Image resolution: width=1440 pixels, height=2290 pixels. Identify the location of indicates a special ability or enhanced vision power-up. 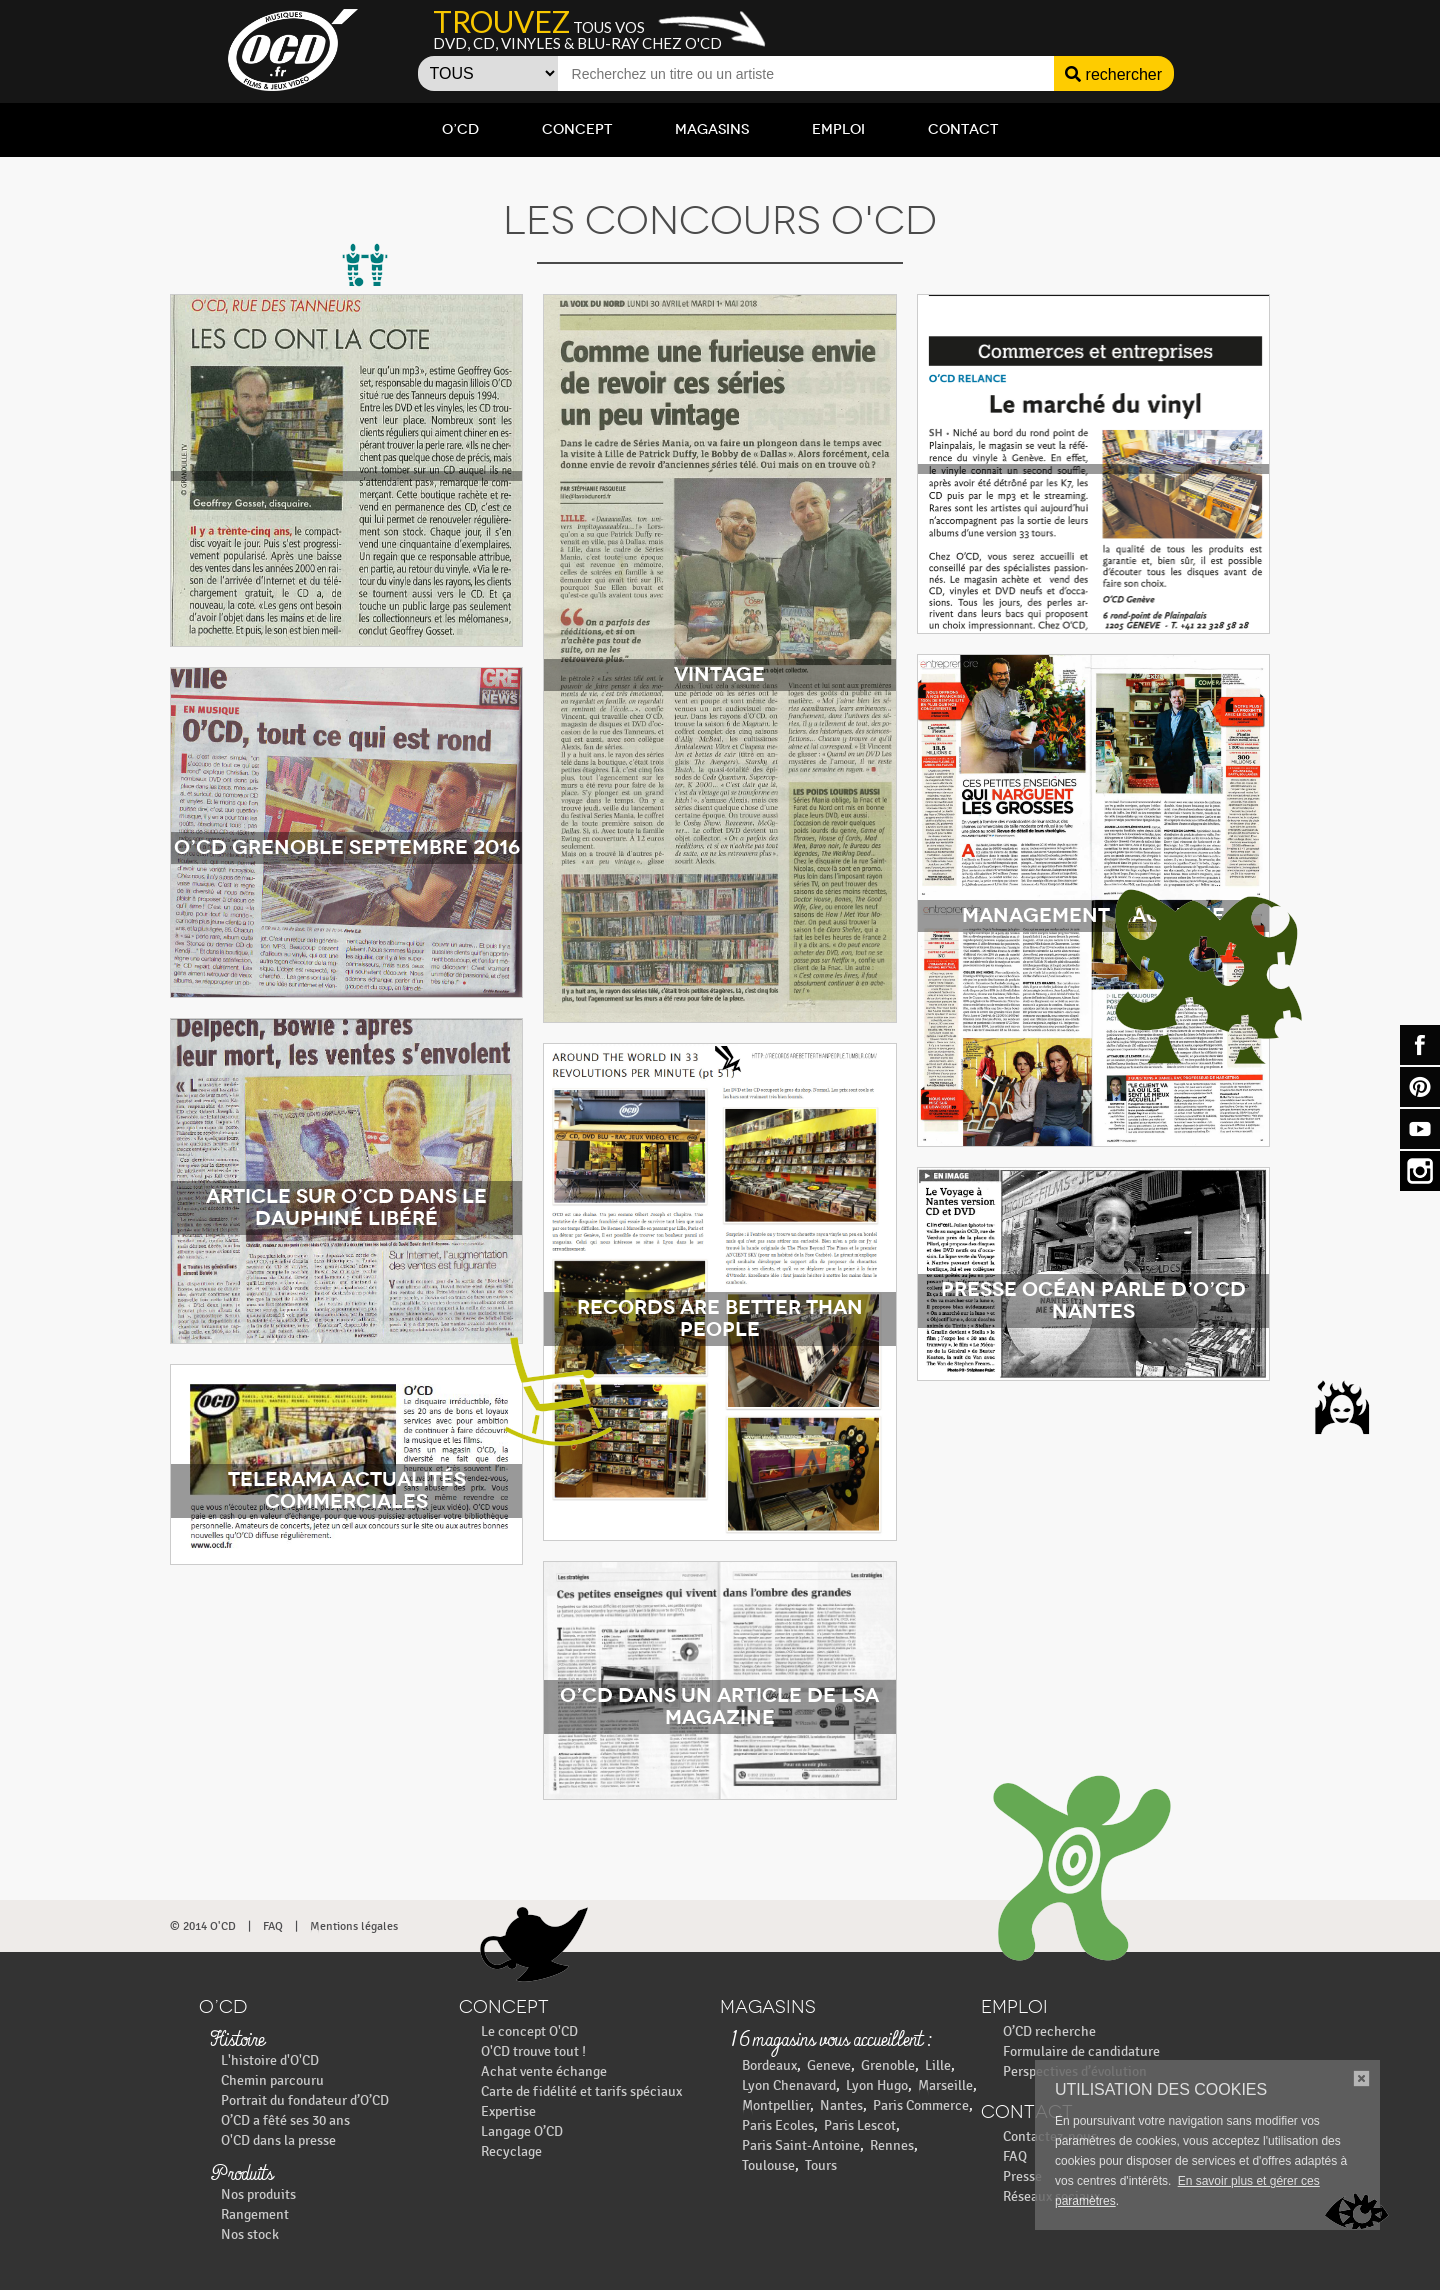
(1356, 2214).